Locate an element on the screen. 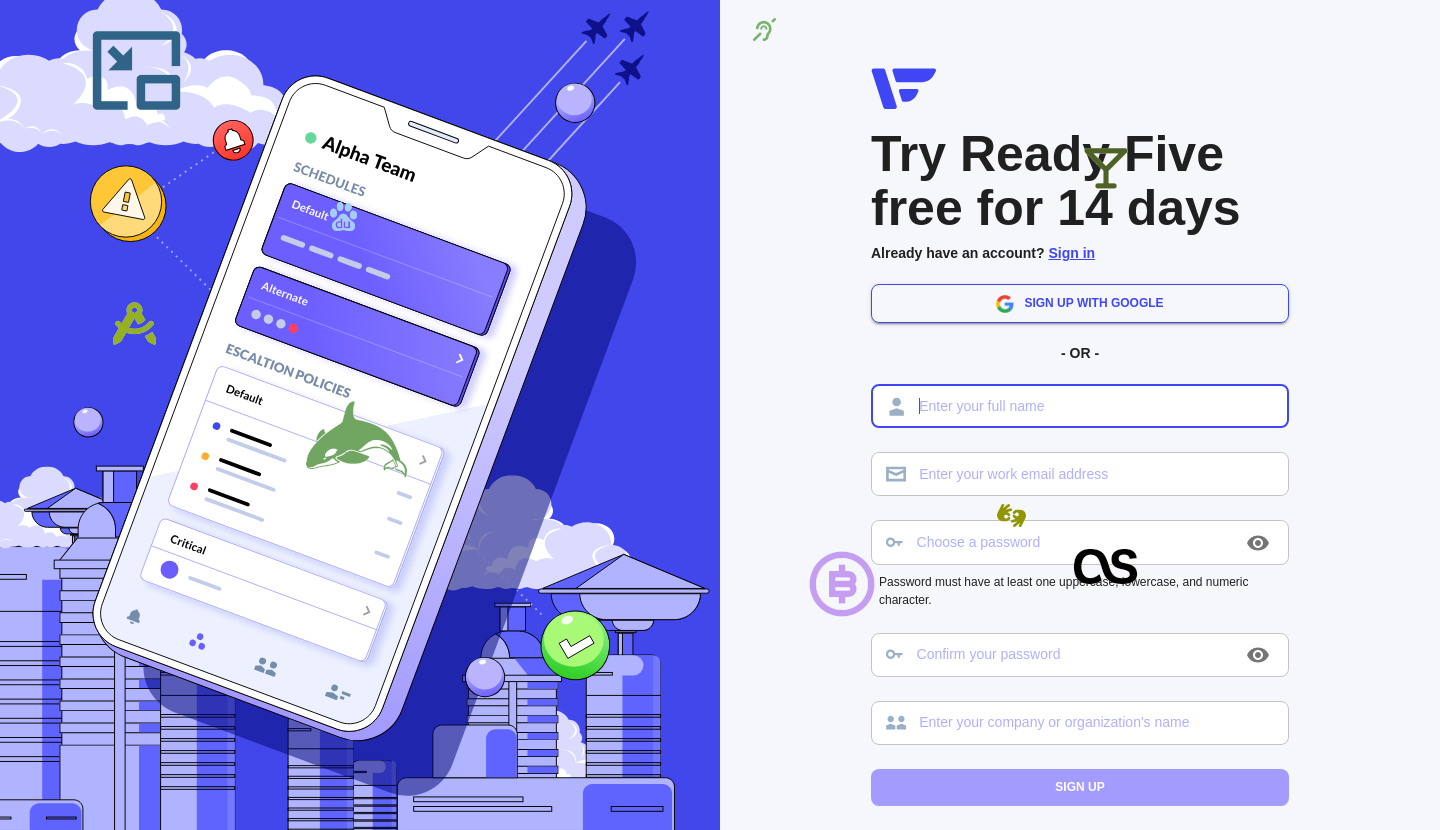  enable picture-in-picture mode is located at coordinates (136, 70).